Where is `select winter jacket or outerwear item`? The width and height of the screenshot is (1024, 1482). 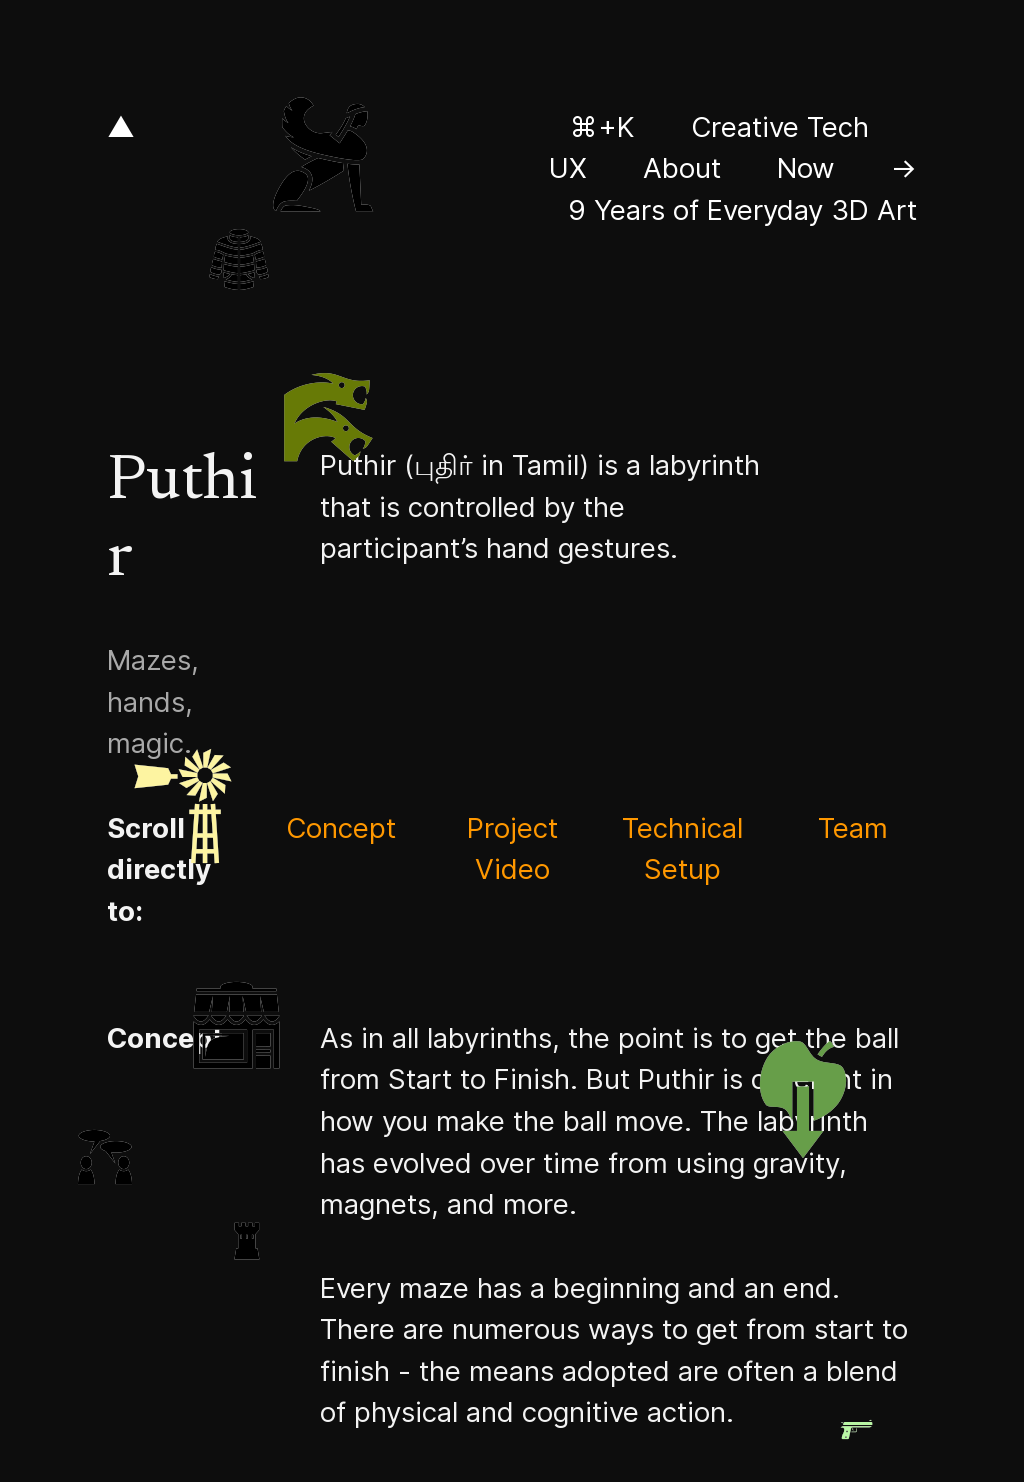
select winter jacket or outerwear item is located at coordinates (239, 259).